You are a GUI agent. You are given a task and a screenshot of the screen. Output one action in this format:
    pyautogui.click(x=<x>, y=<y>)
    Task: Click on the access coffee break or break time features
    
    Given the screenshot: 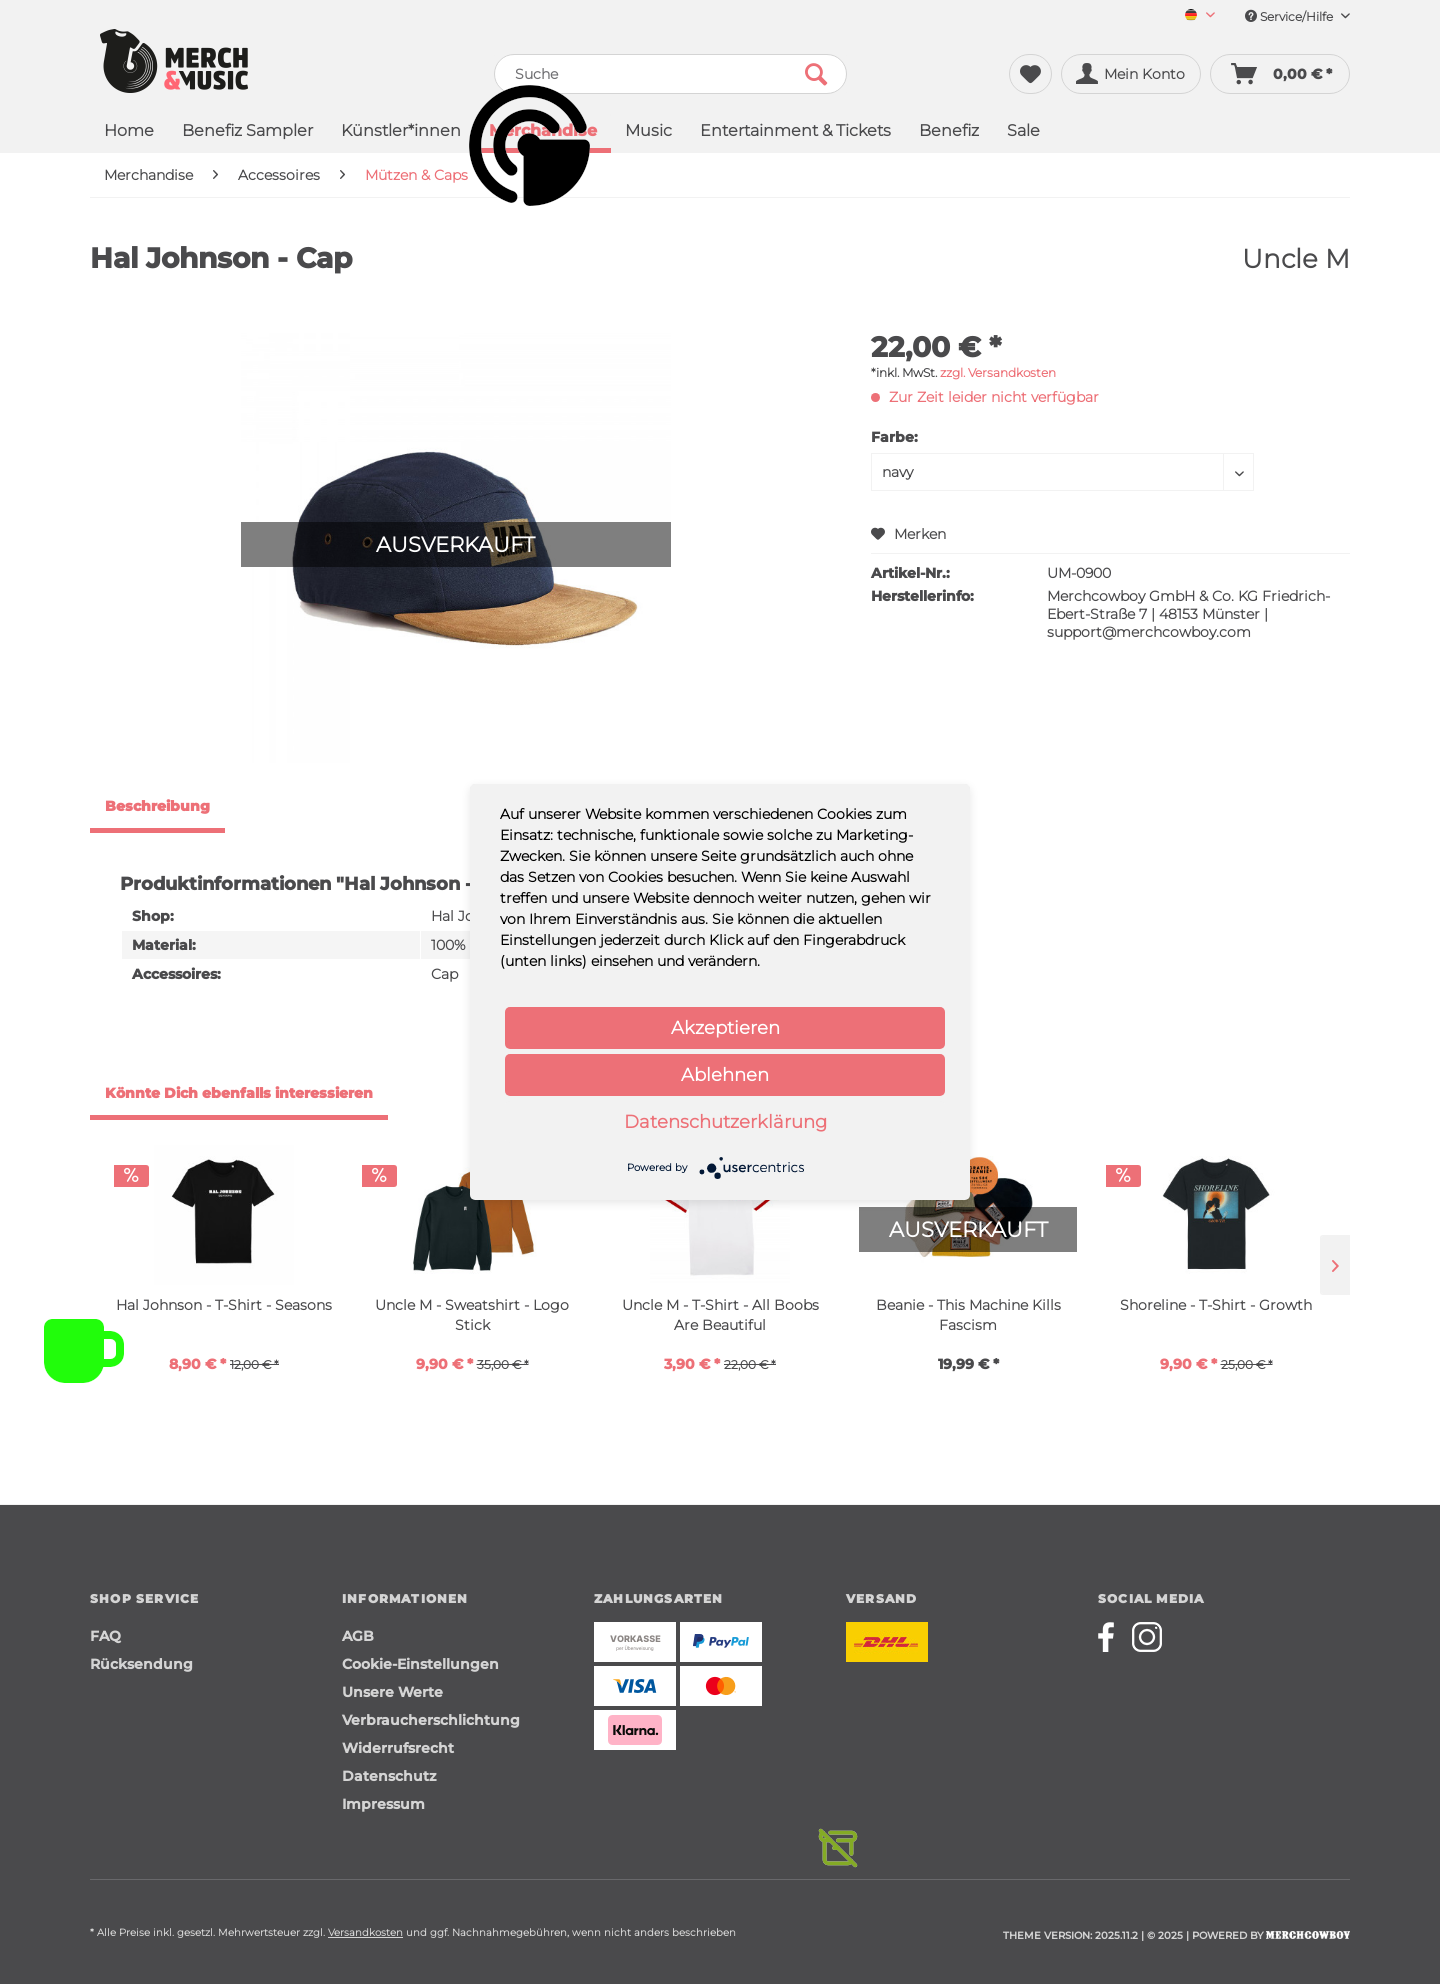 What is the action you would take?
    pyautogui.click(x=84, y=1351)
    